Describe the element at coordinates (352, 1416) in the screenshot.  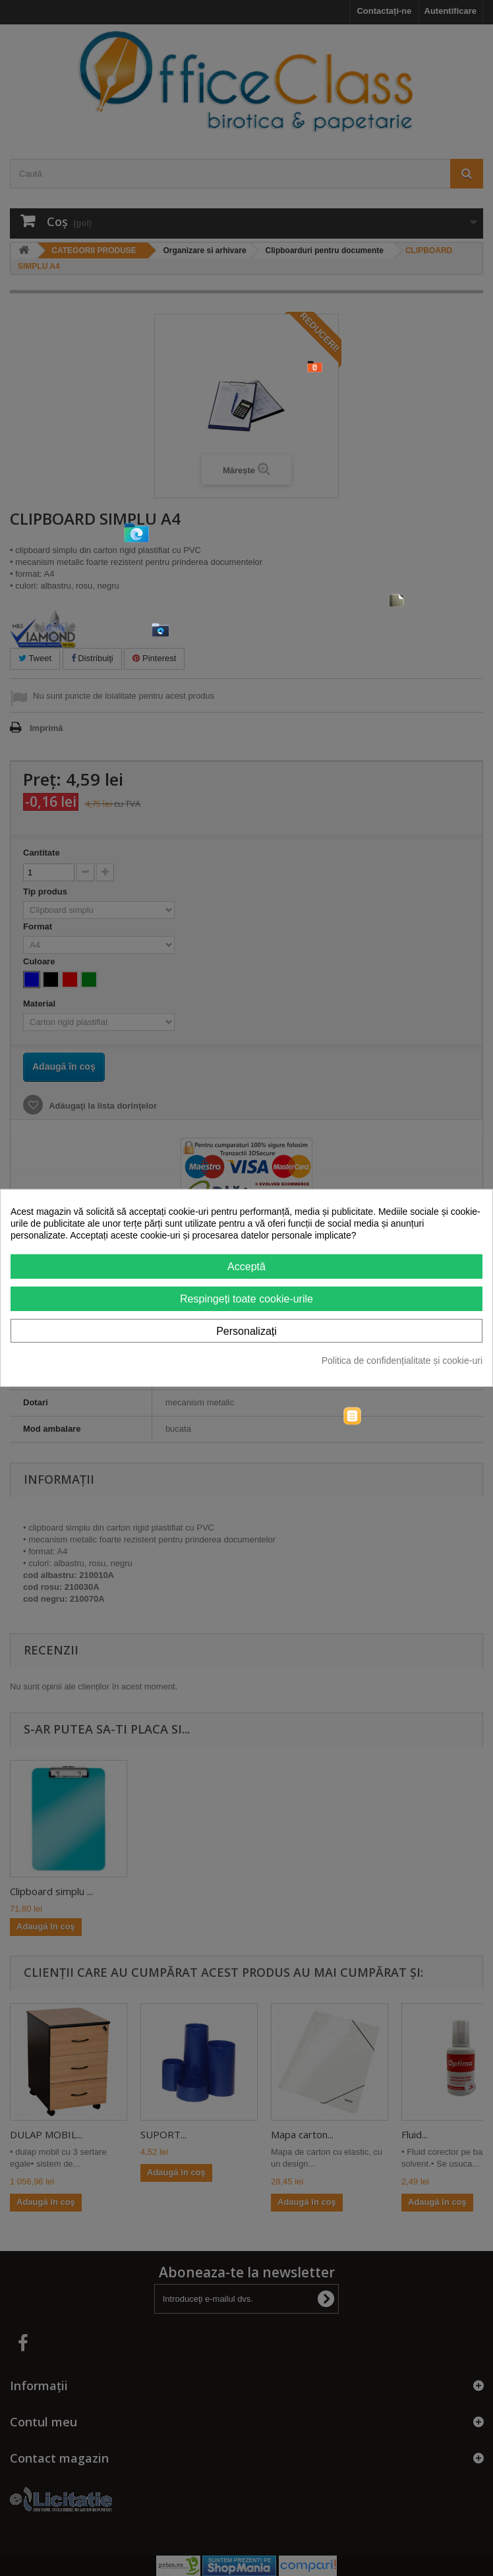
I see `access desklet preferences and settings` at that location.